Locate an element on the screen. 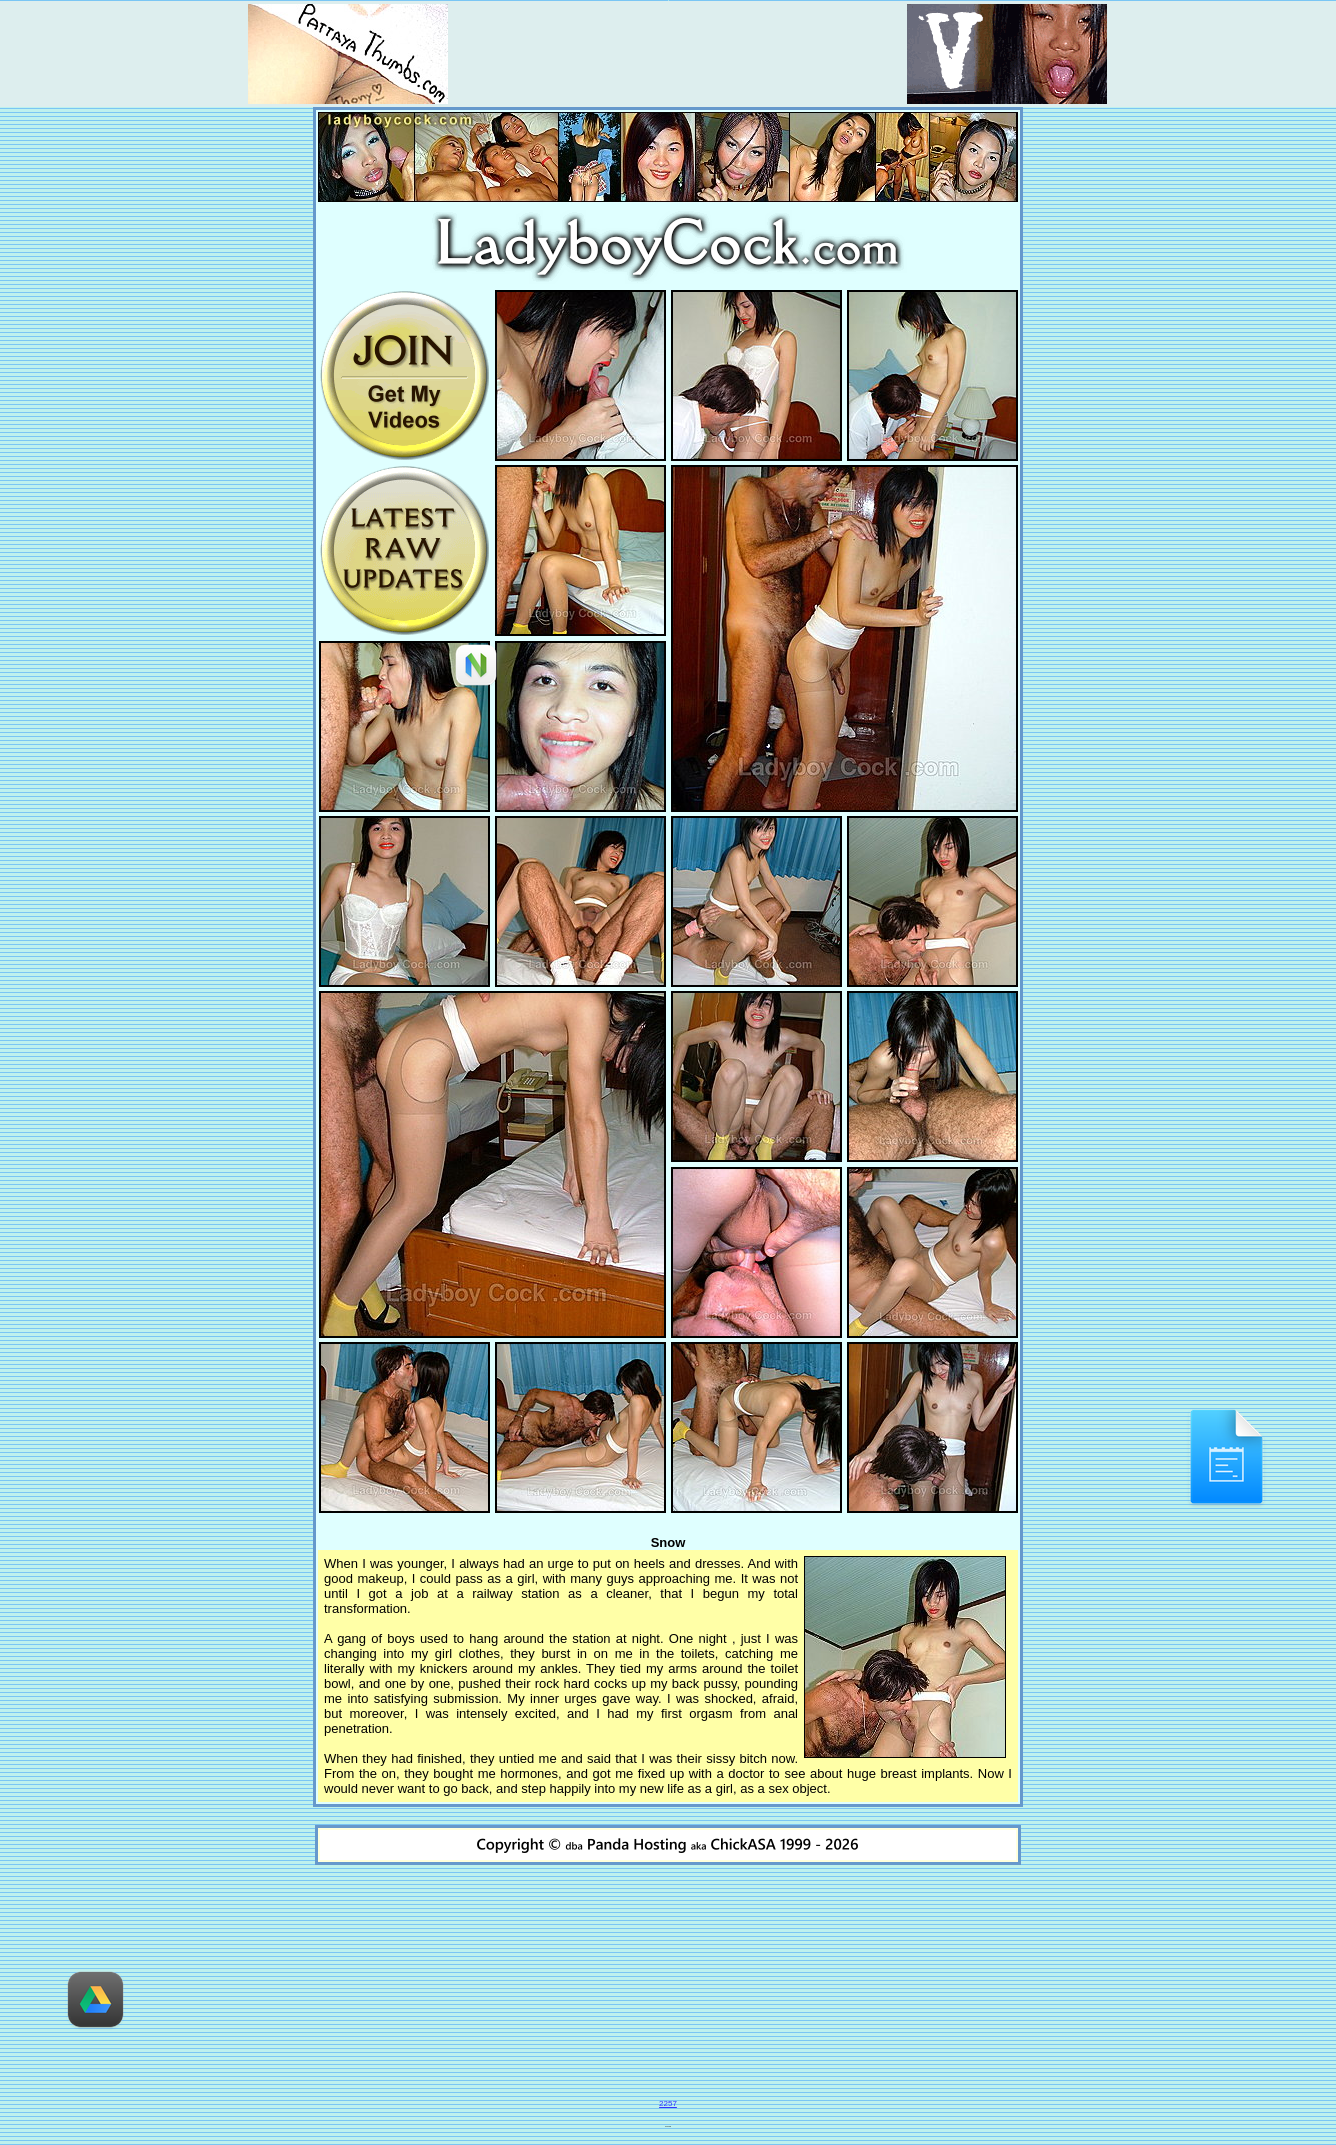 The image size is (1336, 2145). open neovim text editor is located at coordinates (476, 665).